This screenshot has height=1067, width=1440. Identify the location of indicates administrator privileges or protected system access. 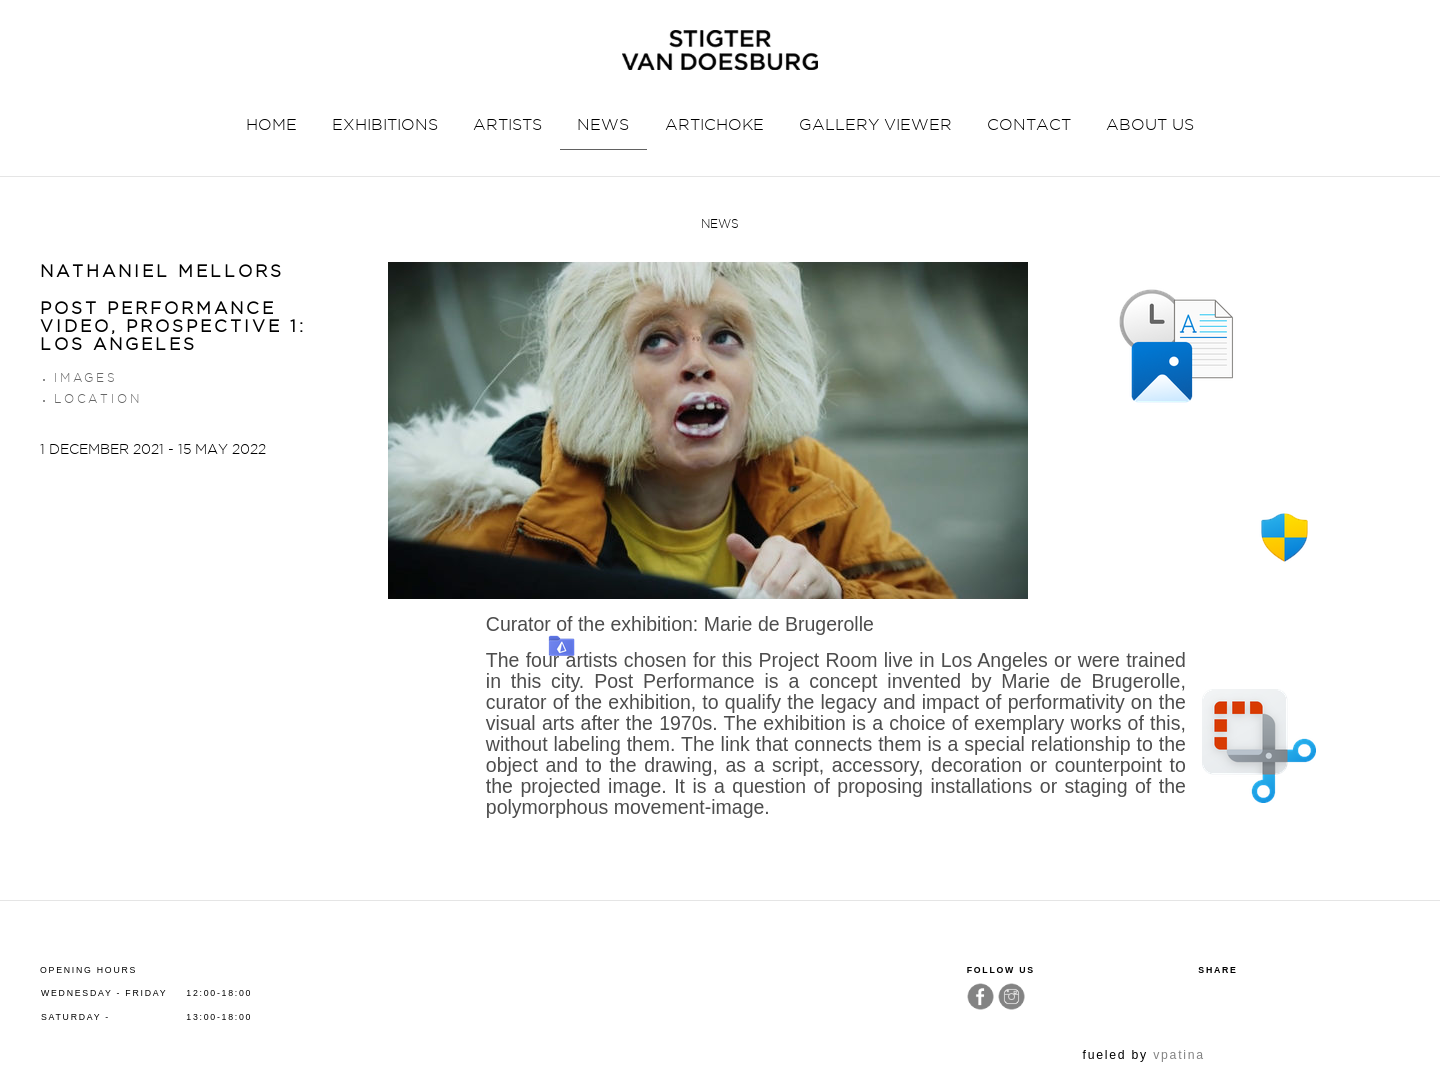
(1284, 537).